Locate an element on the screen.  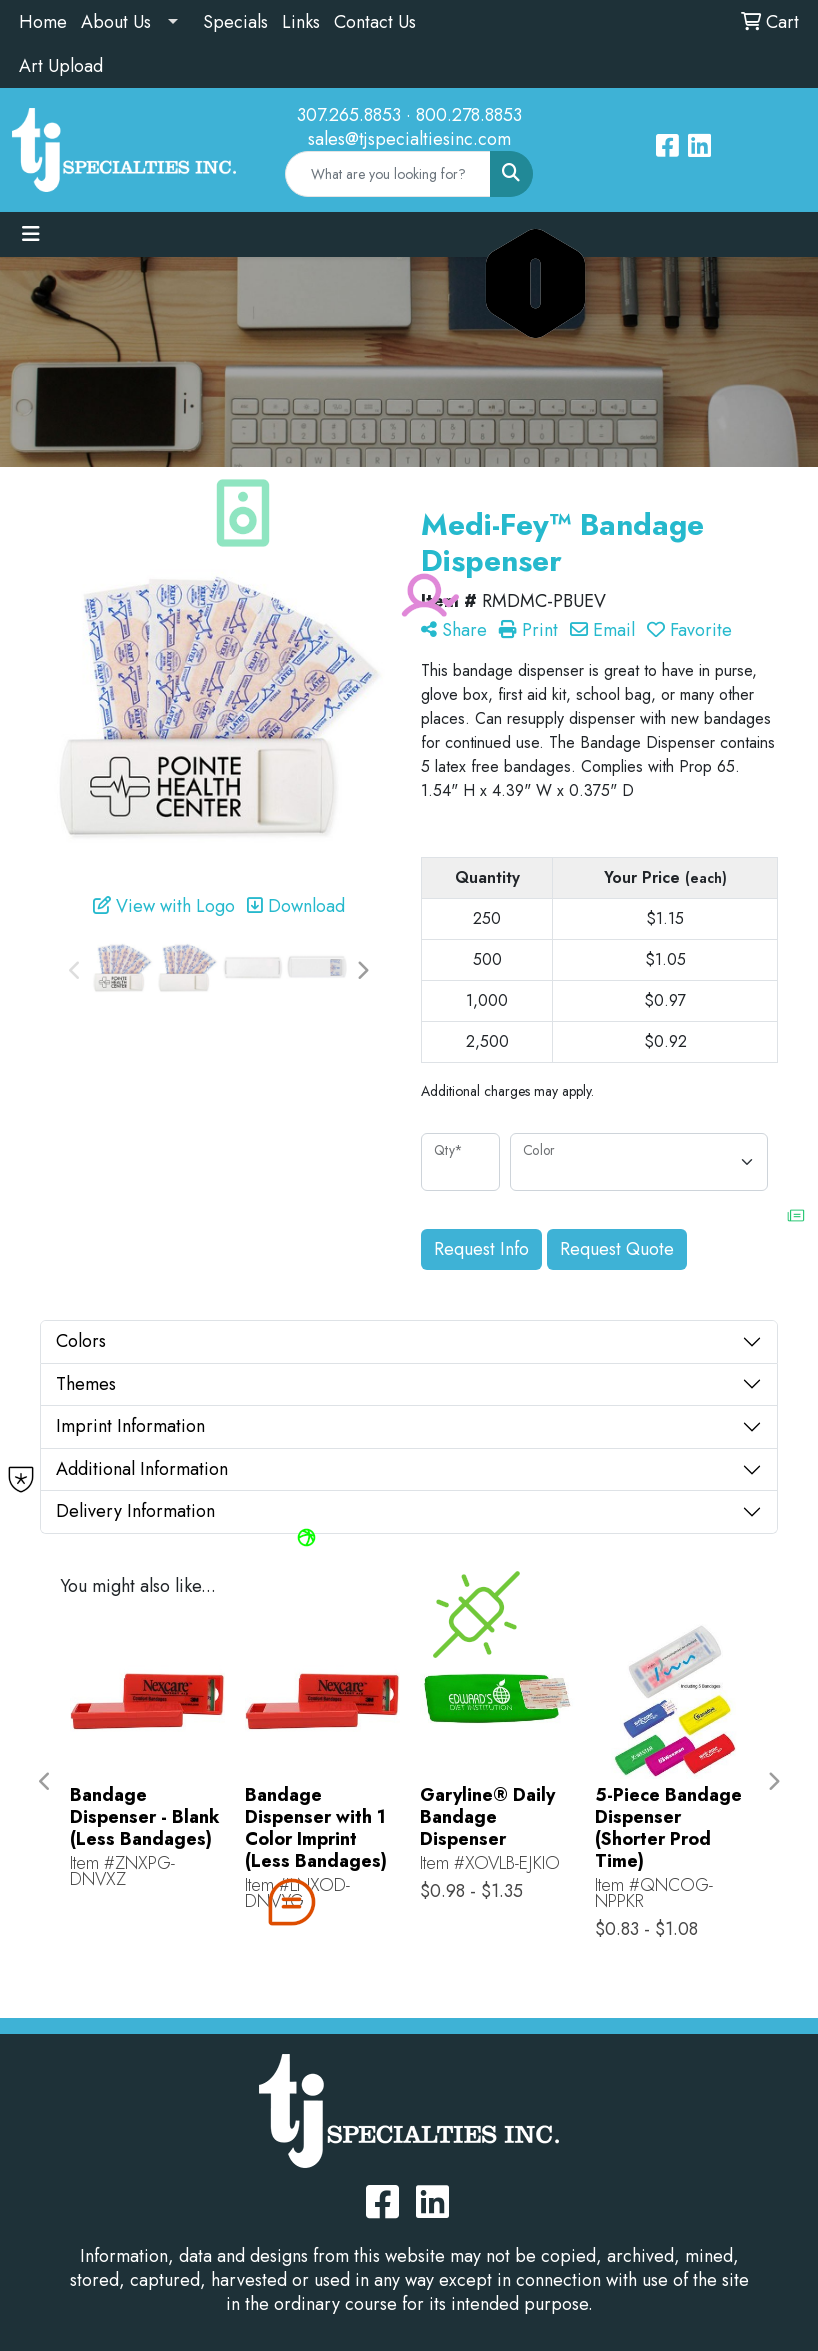
user verified or approved is located at coordinates (429, 597).